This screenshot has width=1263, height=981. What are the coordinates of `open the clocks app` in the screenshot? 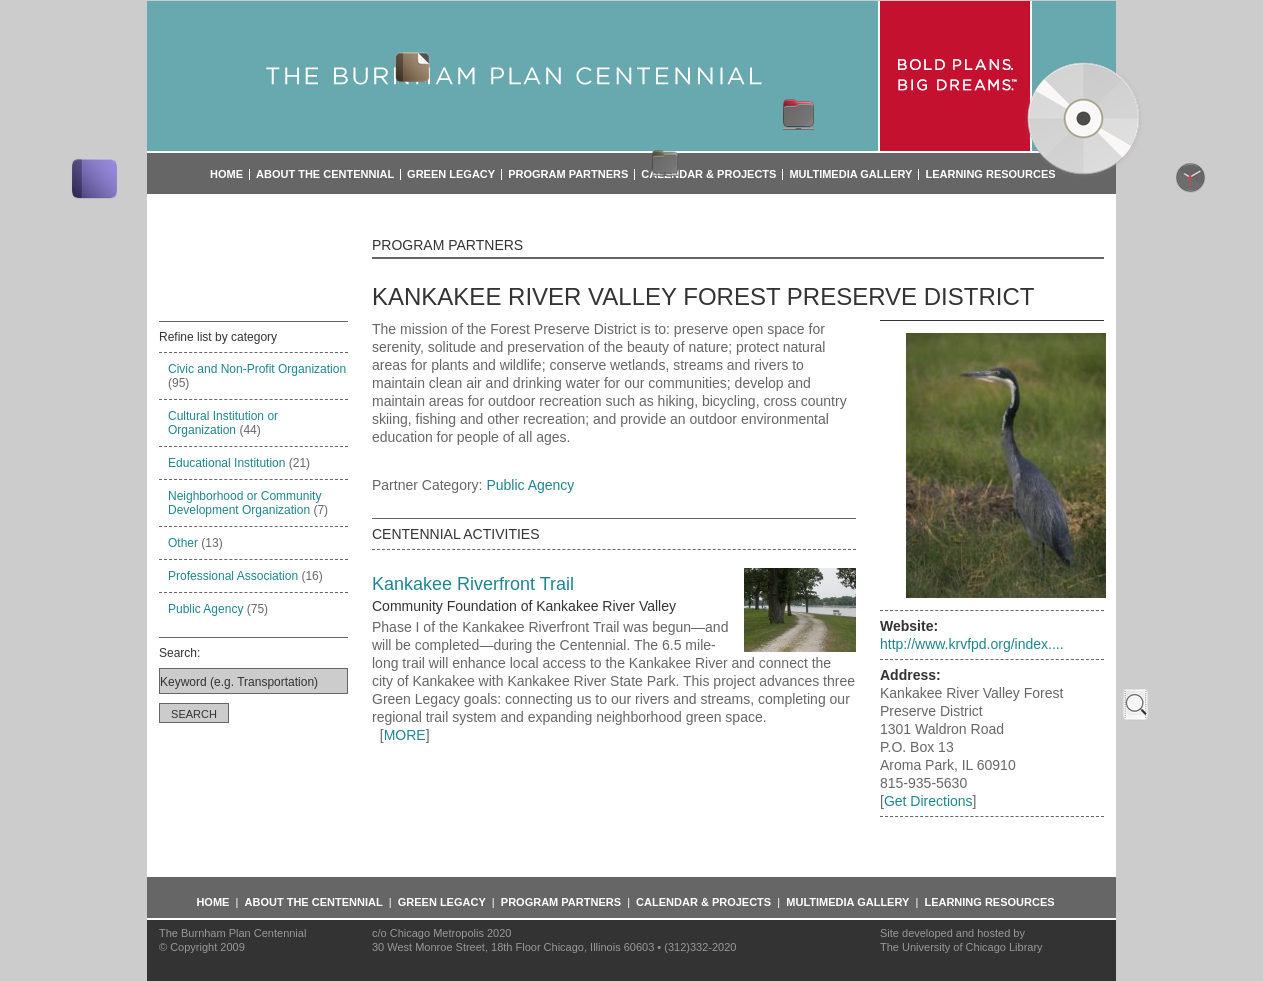 It's located at (1190, 177).